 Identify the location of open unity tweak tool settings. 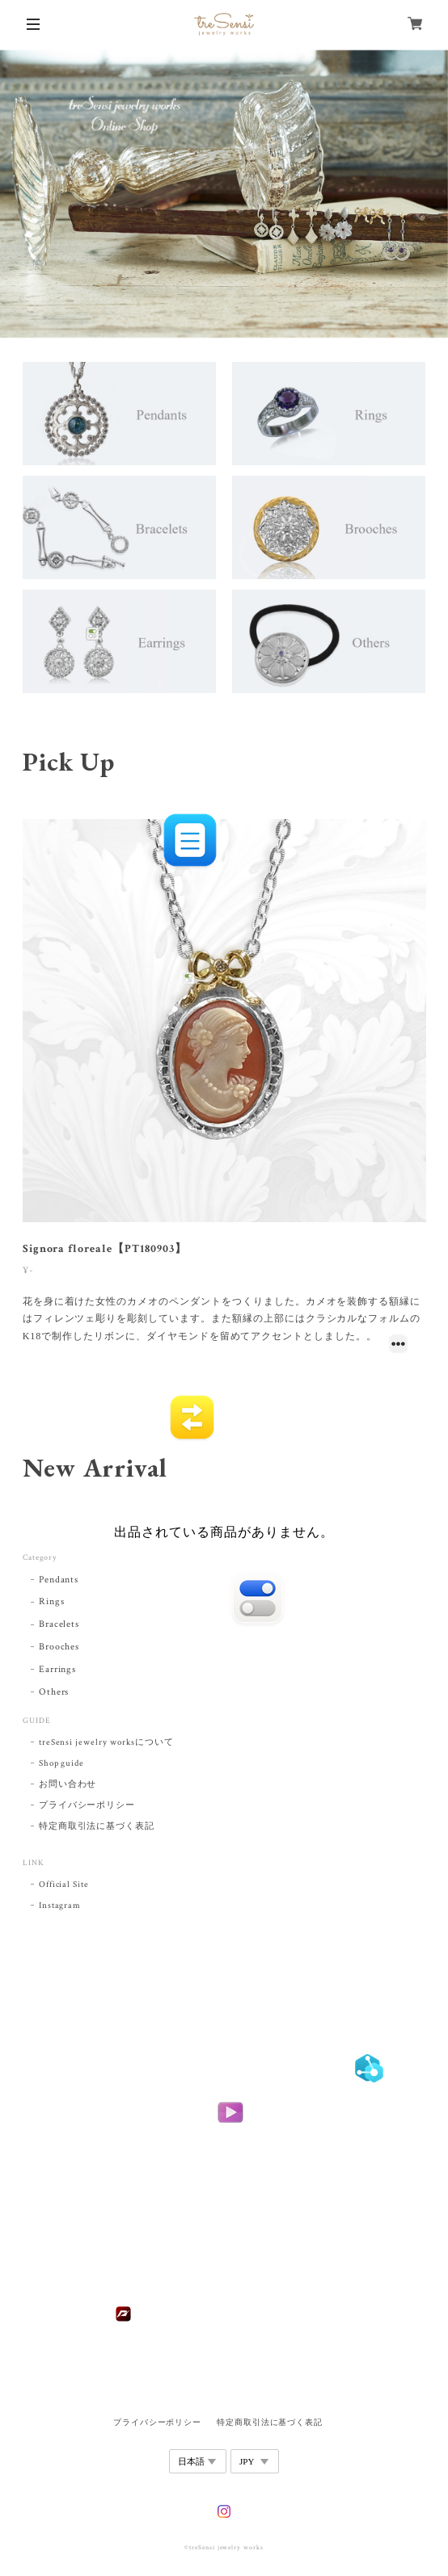
(188, 978).